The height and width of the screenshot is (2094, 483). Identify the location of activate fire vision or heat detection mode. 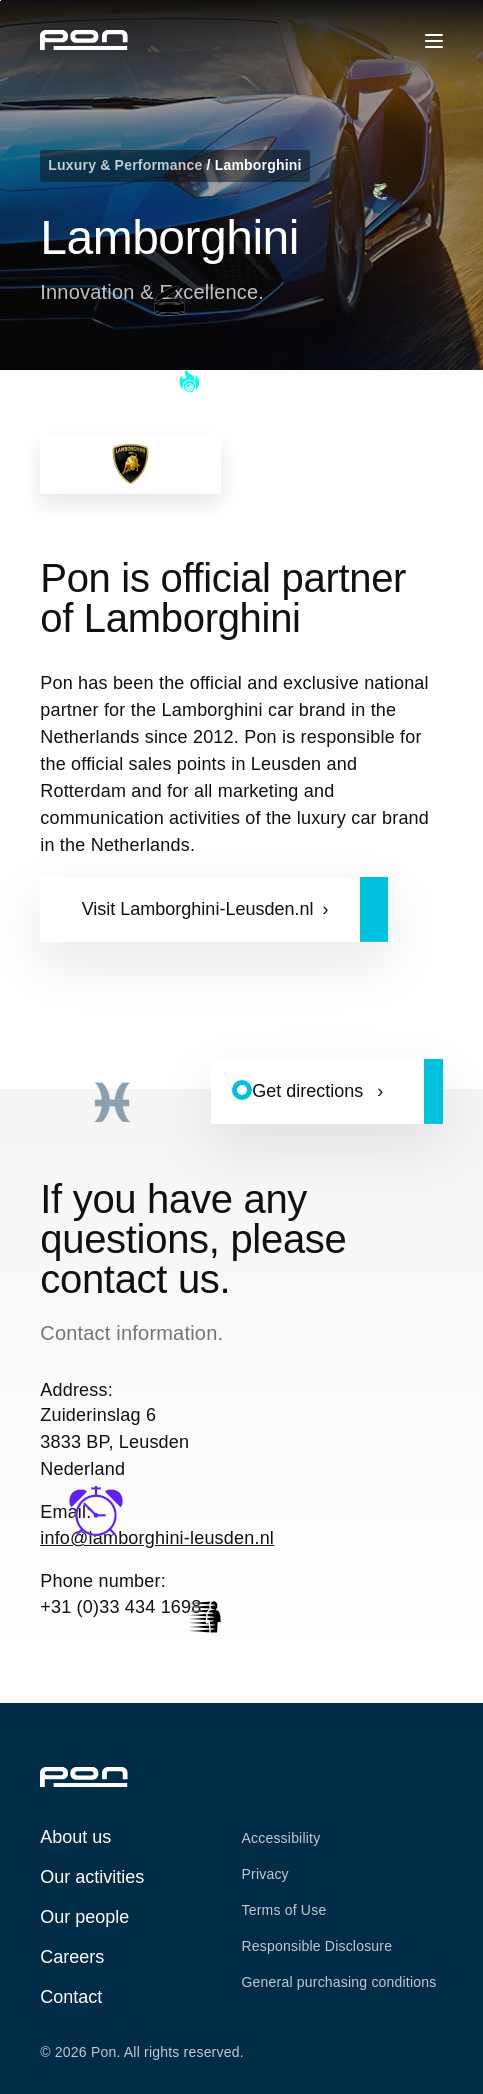
(189, 381).